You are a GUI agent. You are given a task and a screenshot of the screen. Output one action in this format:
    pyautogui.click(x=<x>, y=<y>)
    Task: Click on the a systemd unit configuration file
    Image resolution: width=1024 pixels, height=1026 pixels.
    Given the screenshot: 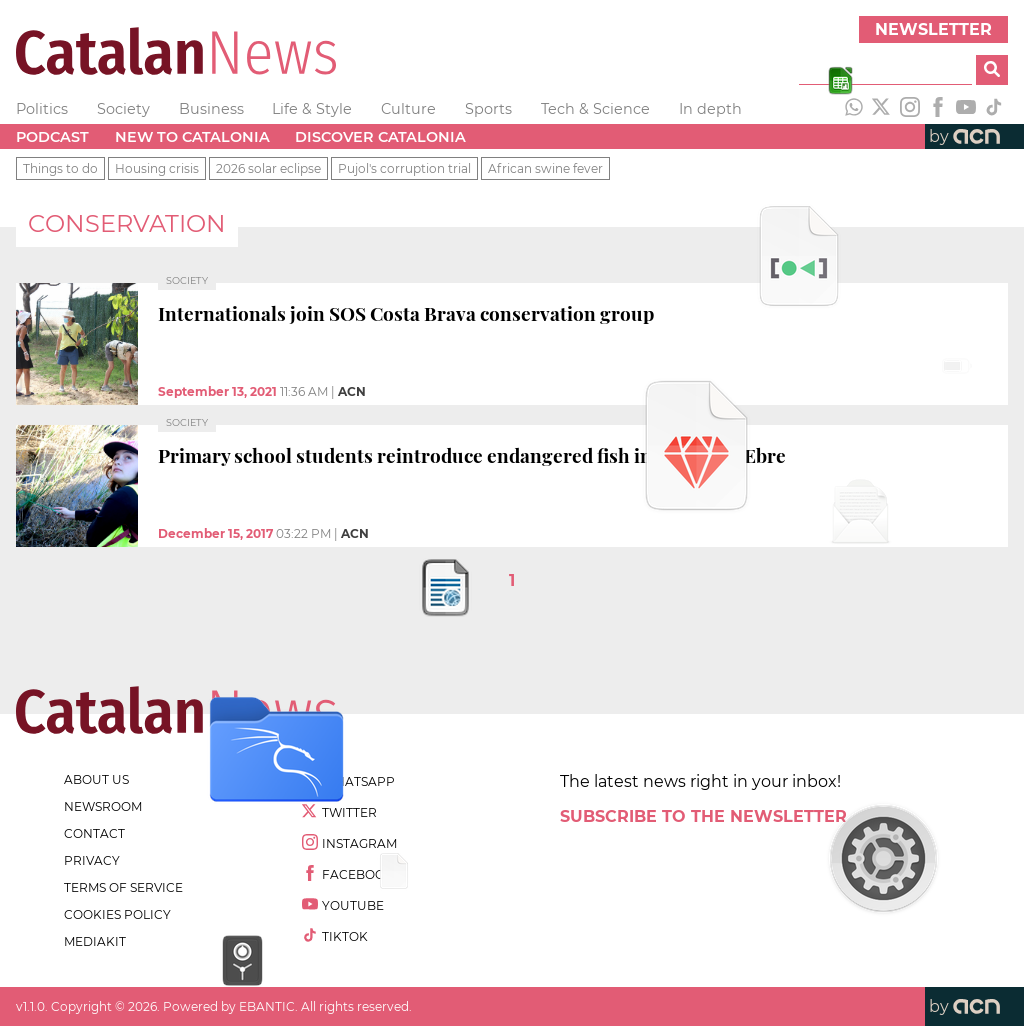 What is the action you would take?
    pyautogui.click(x=799, y=256)
    